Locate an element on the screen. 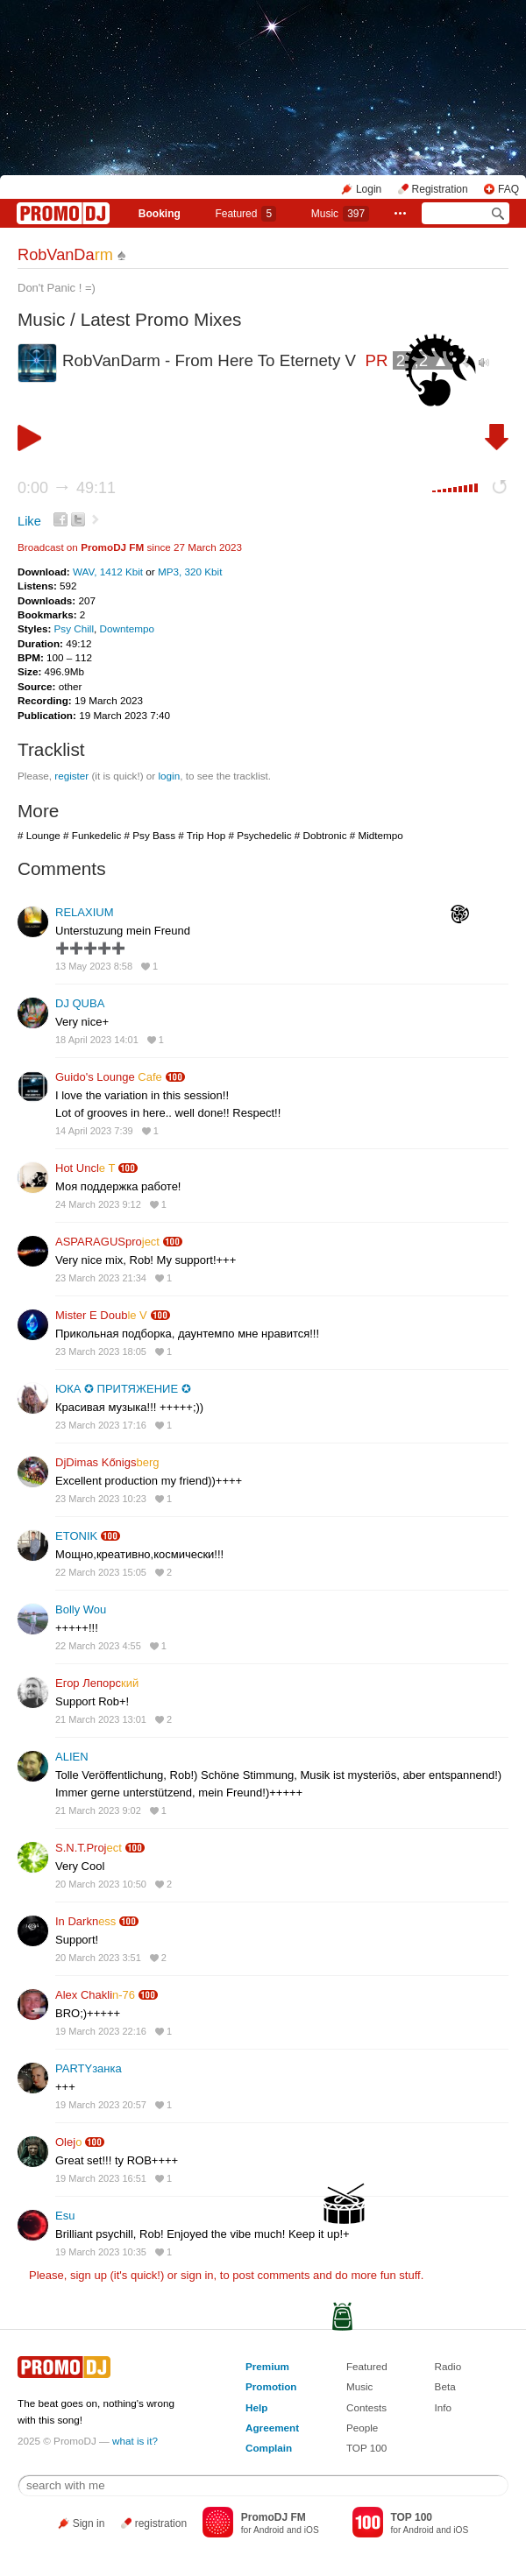 The image size is (526, 2576). access school or education features is located at coordinates (342, 2316).